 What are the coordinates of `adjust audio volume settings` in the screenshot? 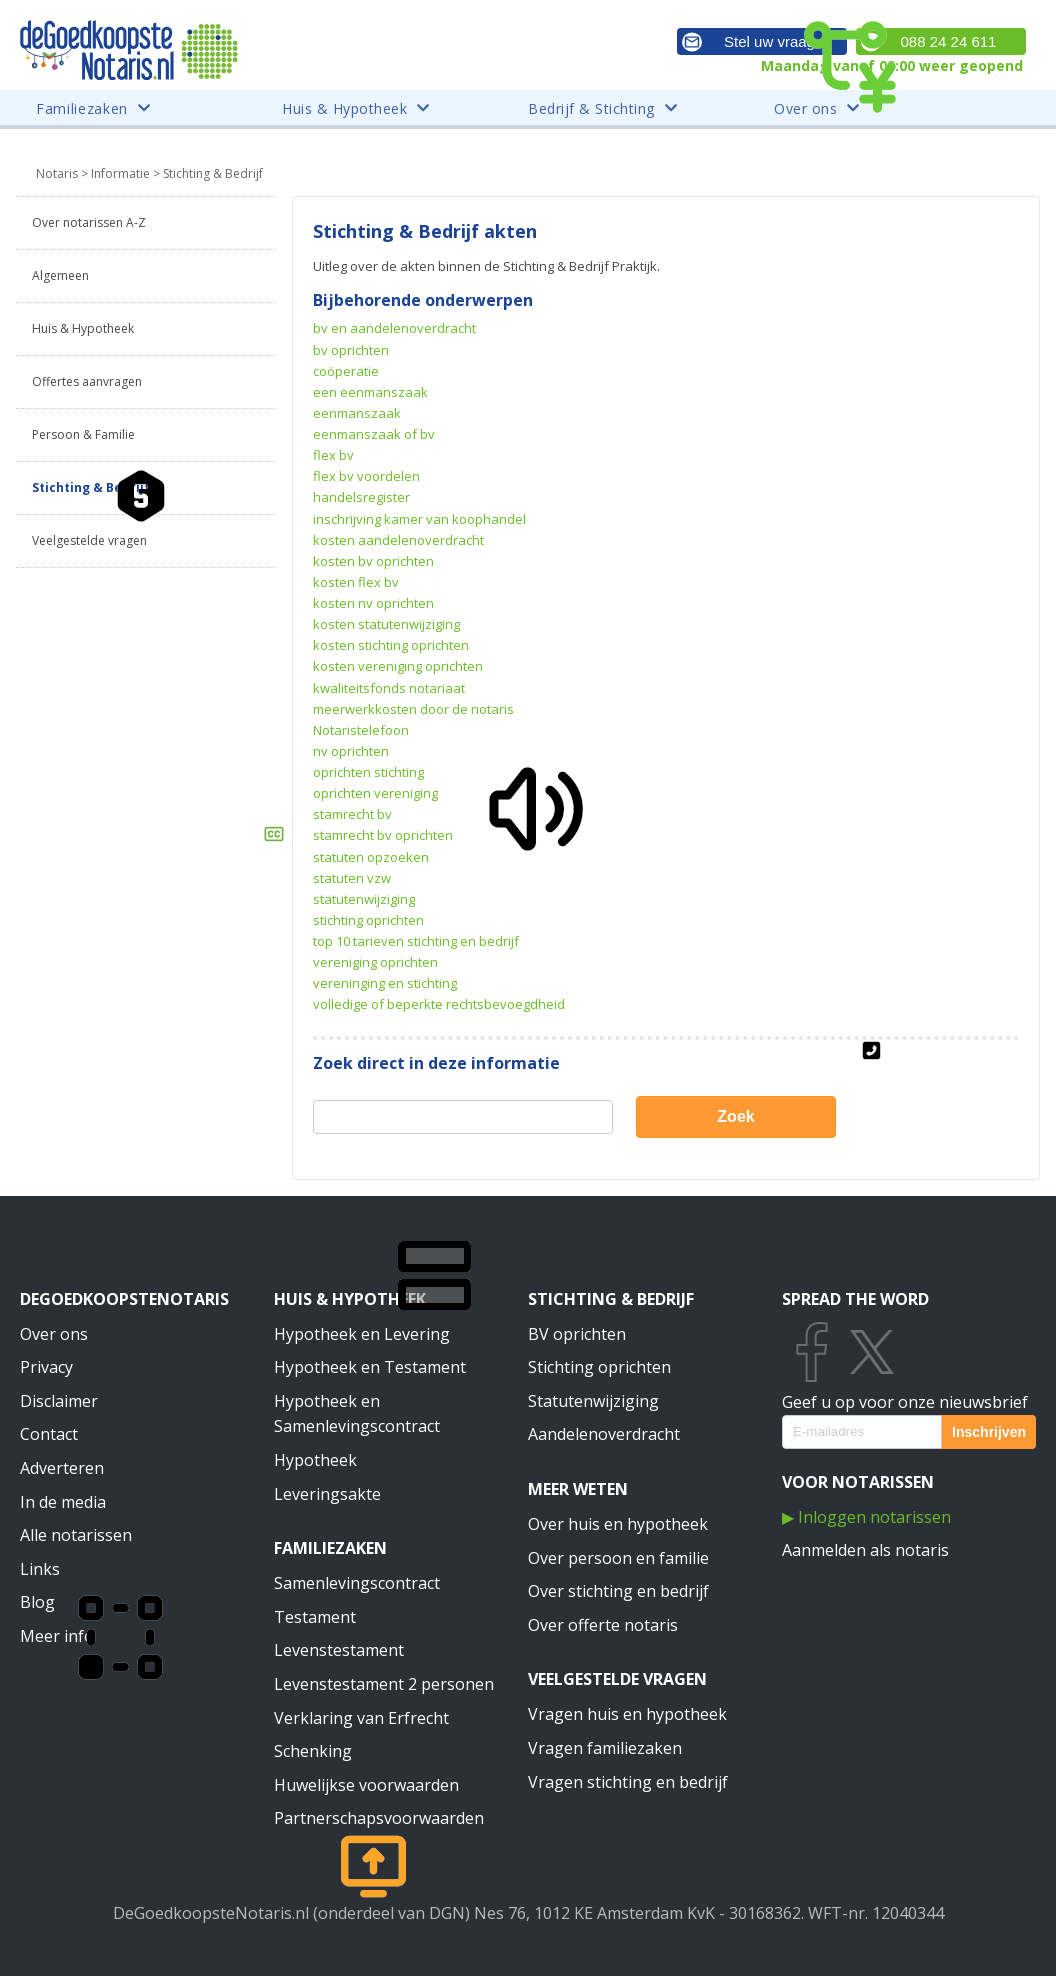 It's located at (536, 809).